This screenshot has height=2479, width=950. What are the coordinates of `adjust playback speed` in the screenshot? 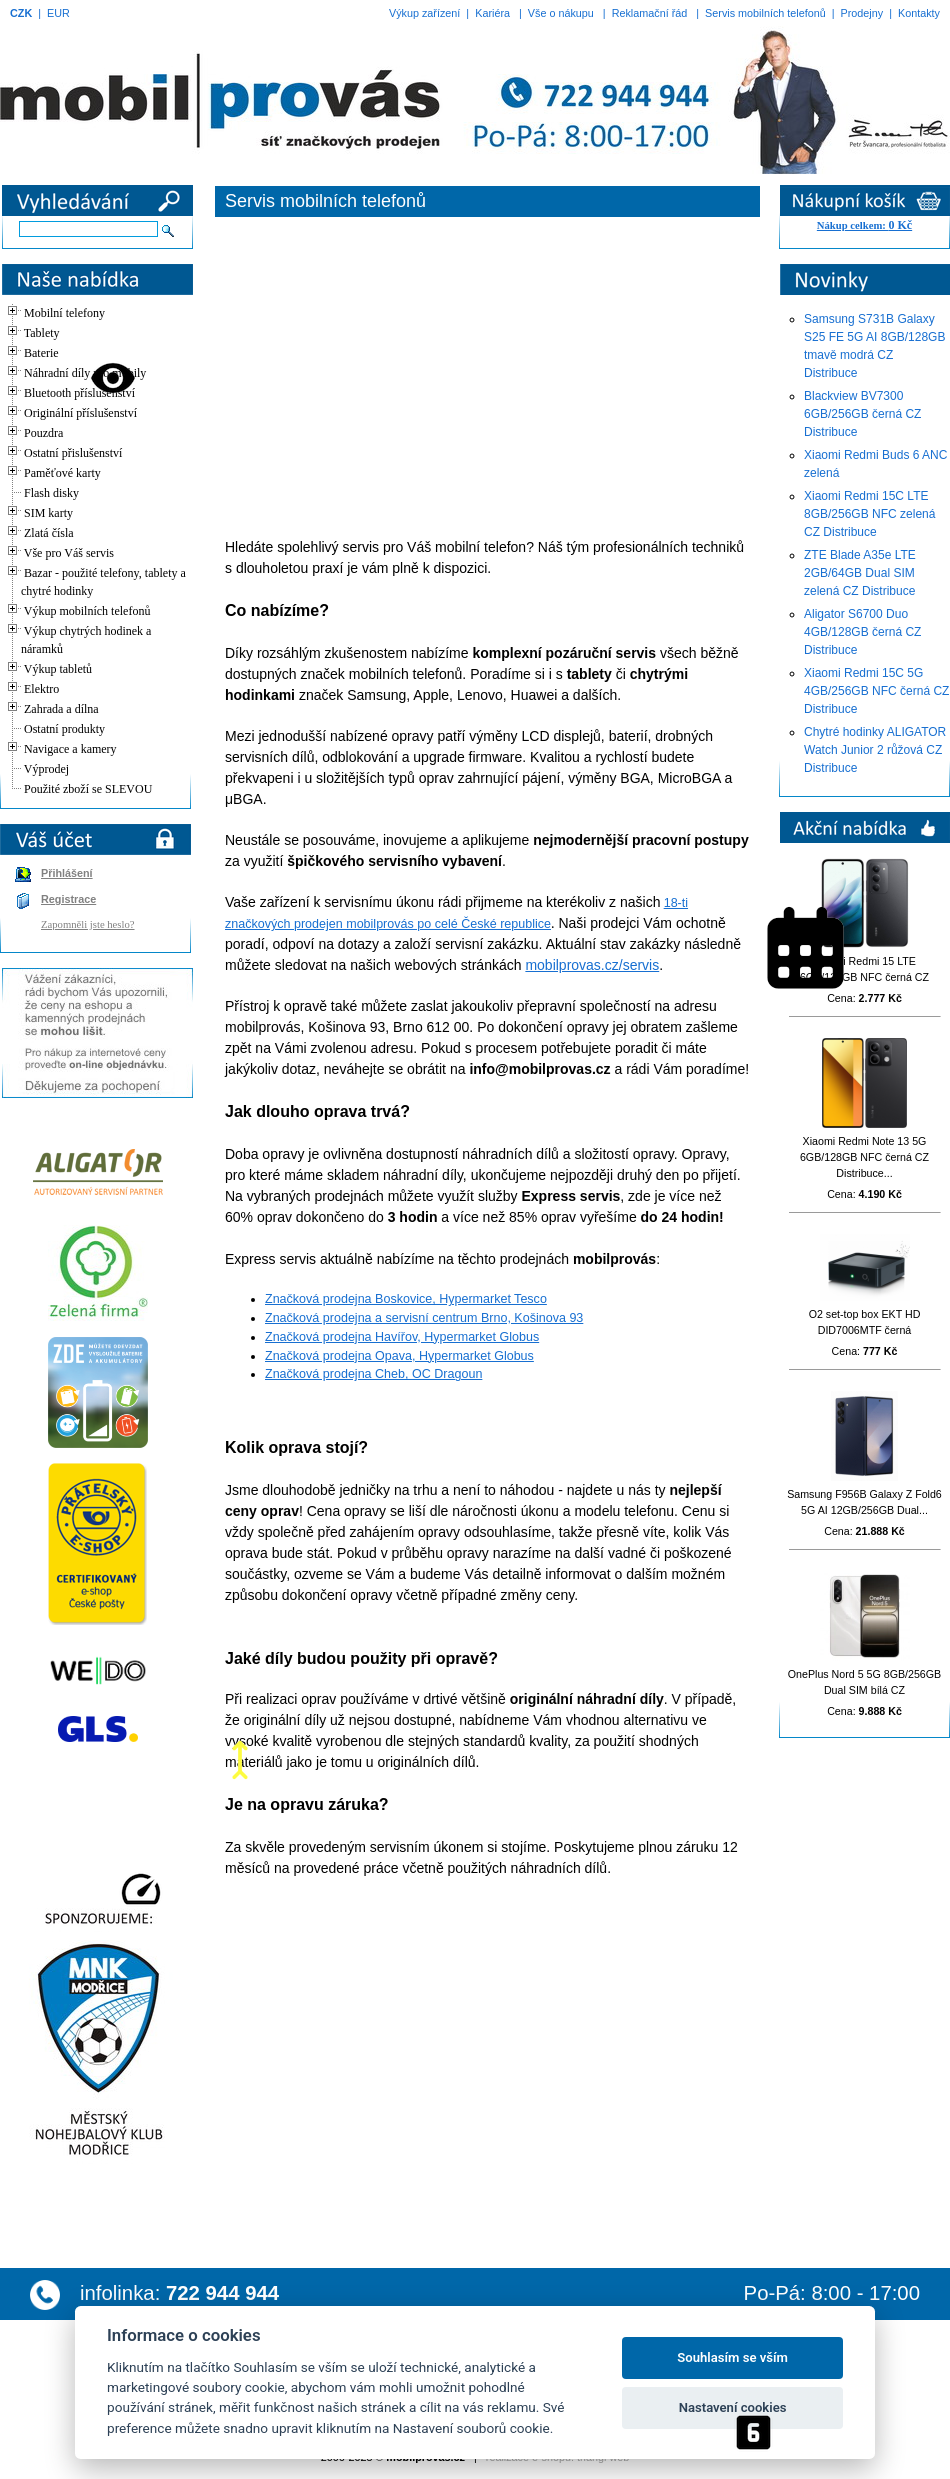 It's located at (141, 1889).